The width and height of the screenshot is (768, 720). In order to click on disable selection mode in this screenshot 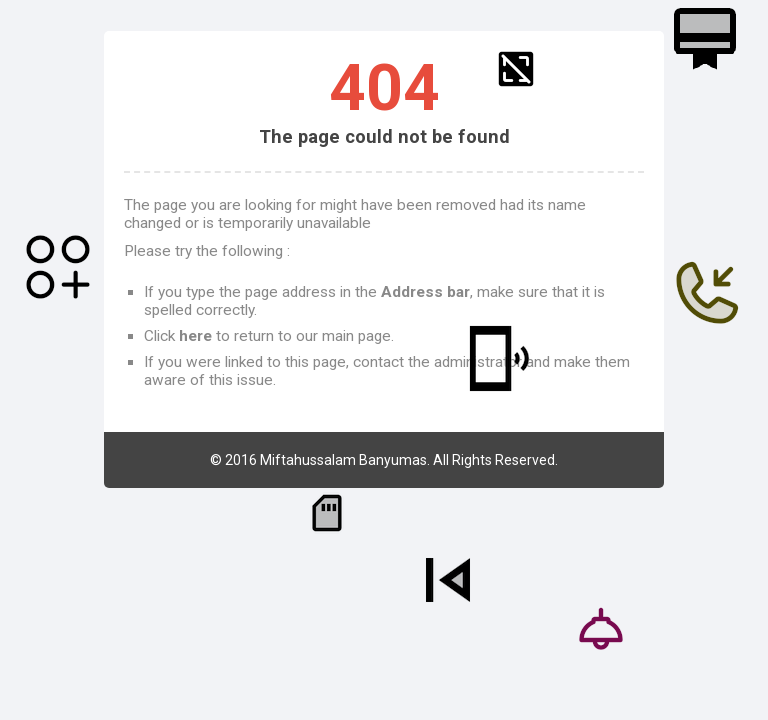, I will do `click(516, 69)`.